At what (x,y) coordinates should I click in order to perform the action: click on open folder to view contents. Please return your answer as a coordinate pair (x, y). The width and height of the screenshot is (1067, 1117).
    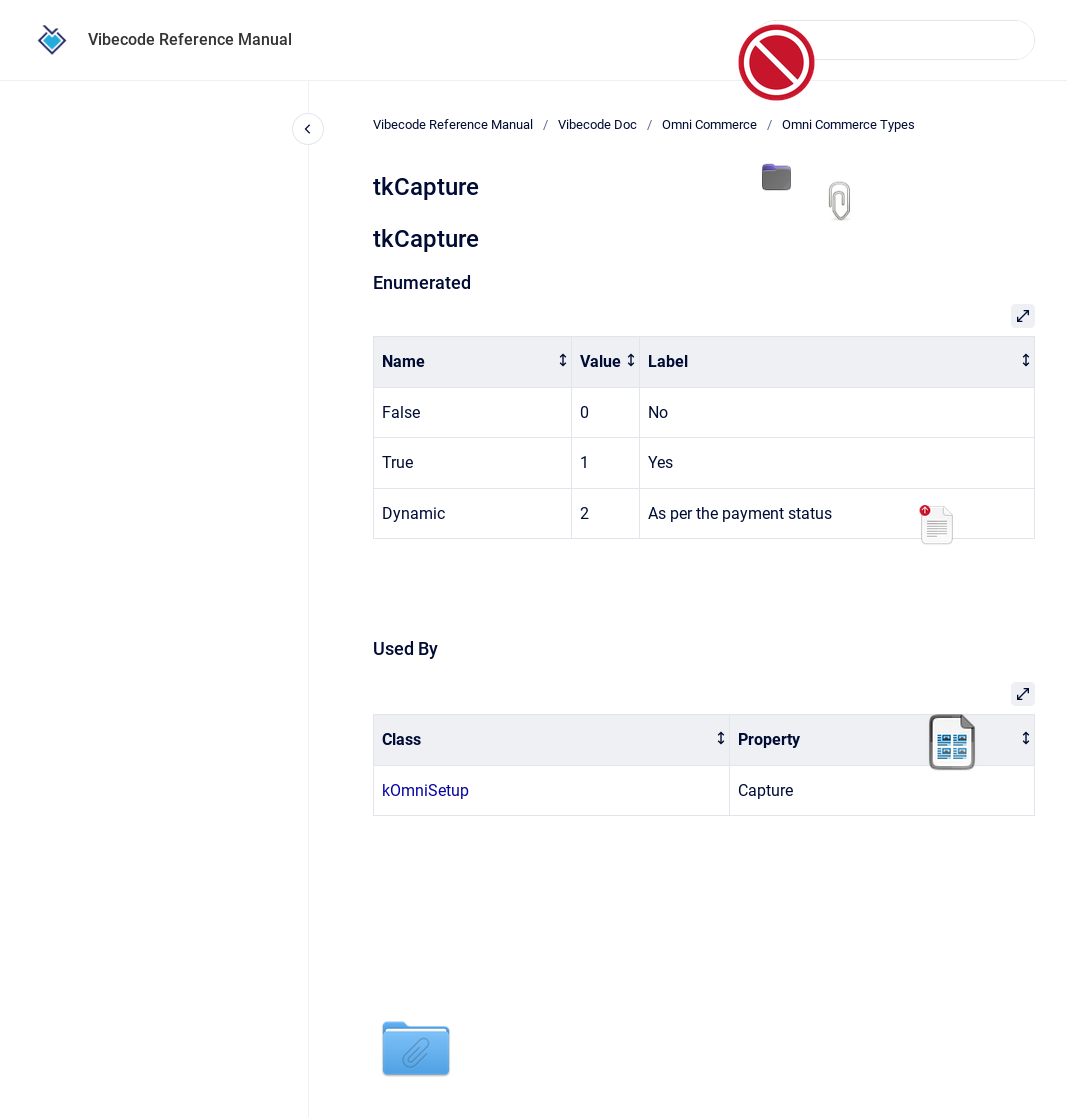
    Looking at the image, I should click on (776, 176).